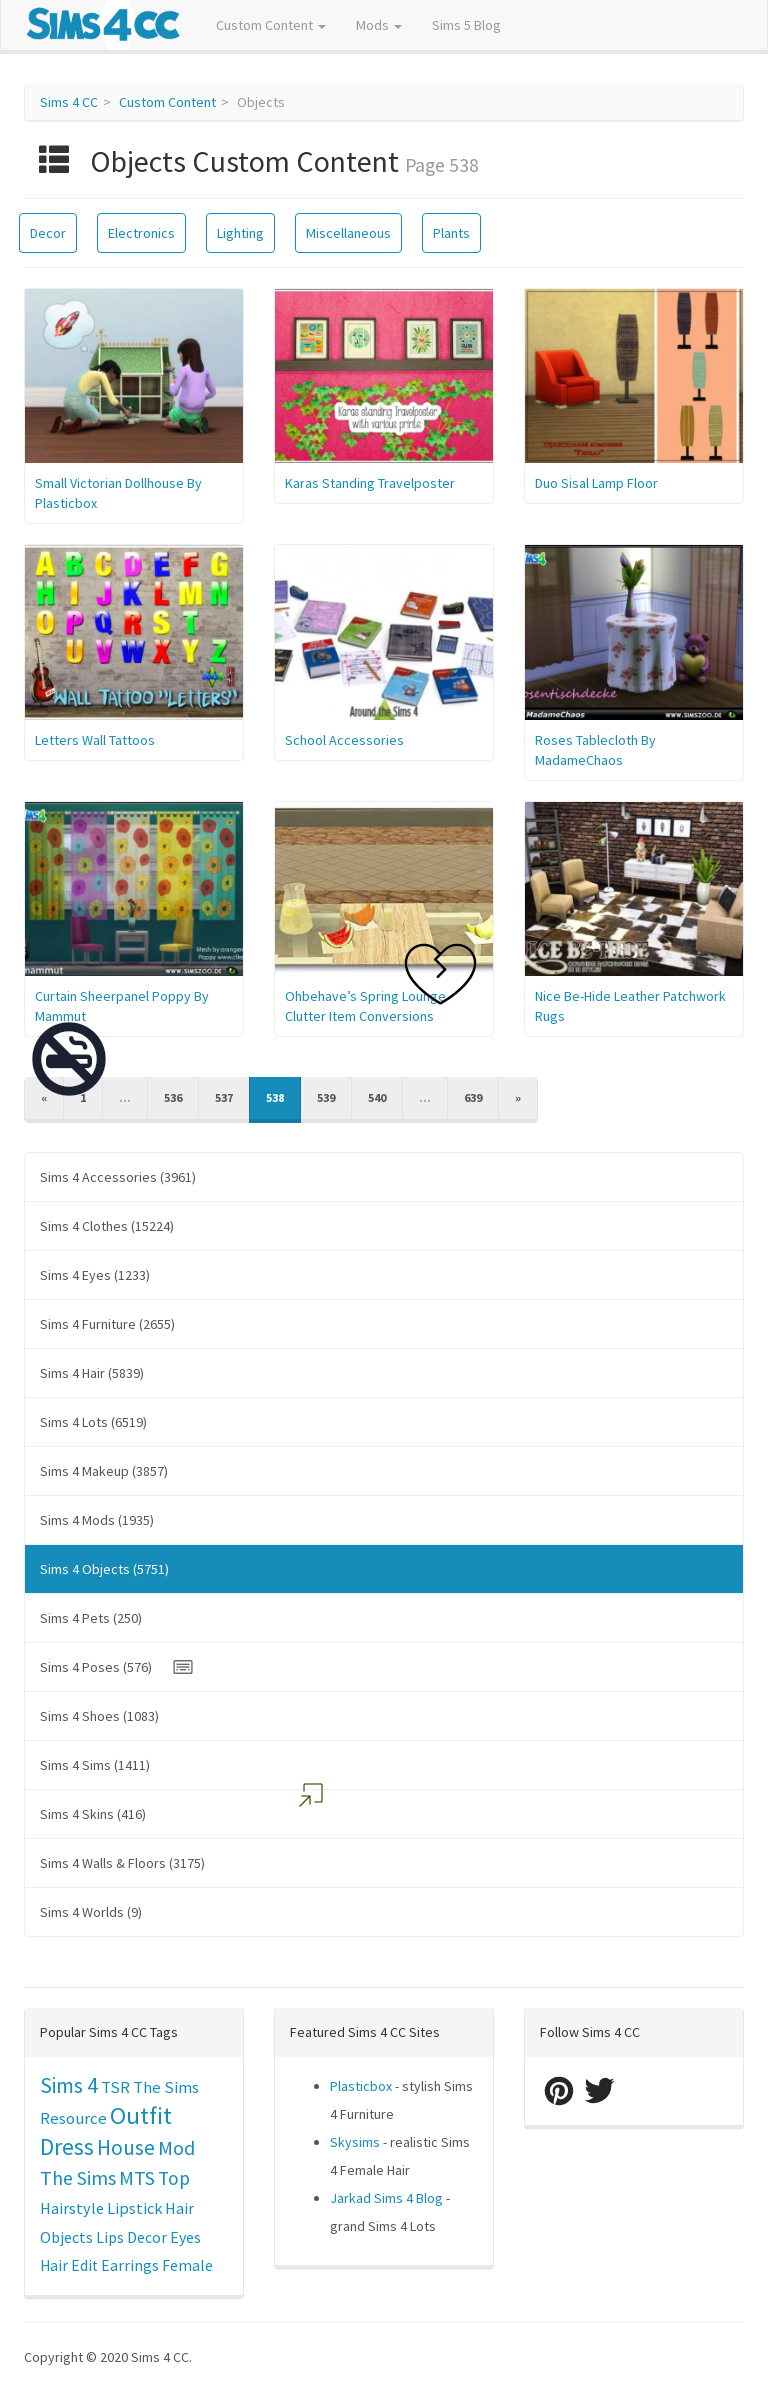 The width and height of the screenshot is (768, 2401). What do you see at coordinates (183, 1667) in the screenshot?
I see `open on-screen keyboard` at bounding box center [183, 1667].